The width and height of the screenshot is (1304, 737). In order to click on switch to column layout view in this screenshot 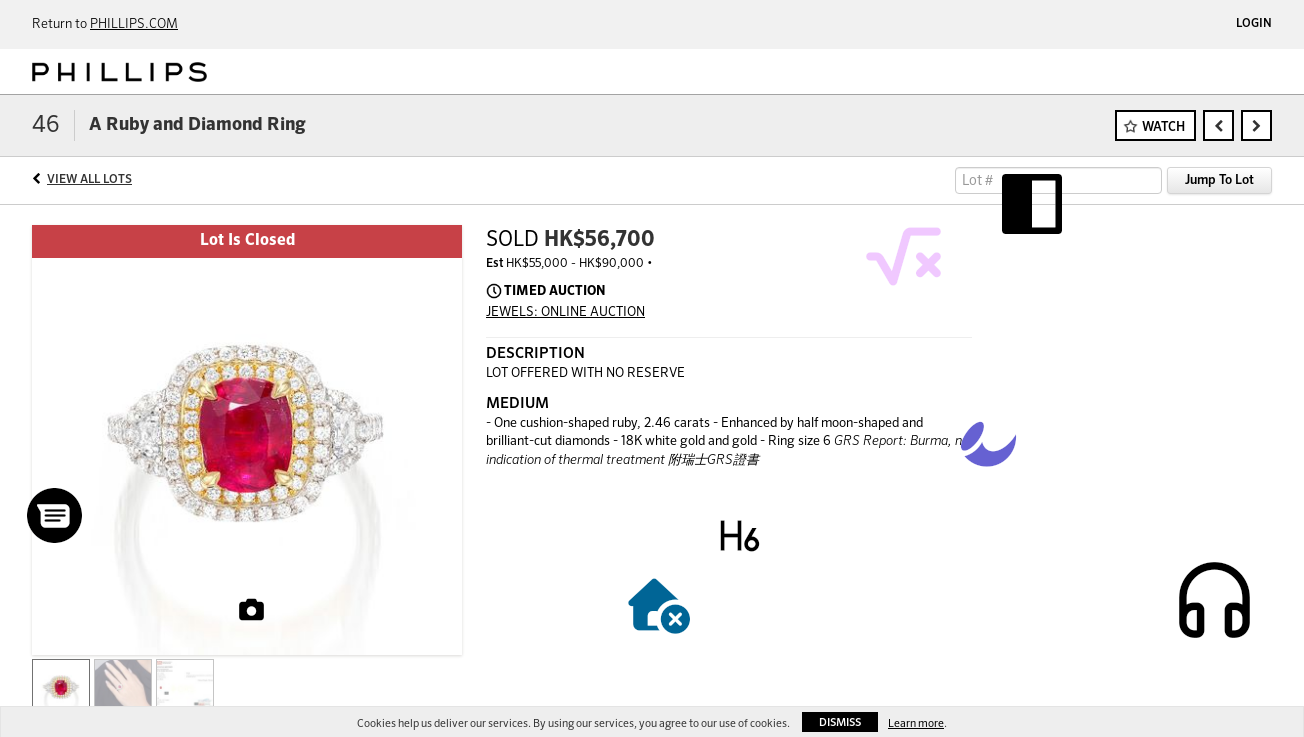, I will do `click(1032, 204)`.